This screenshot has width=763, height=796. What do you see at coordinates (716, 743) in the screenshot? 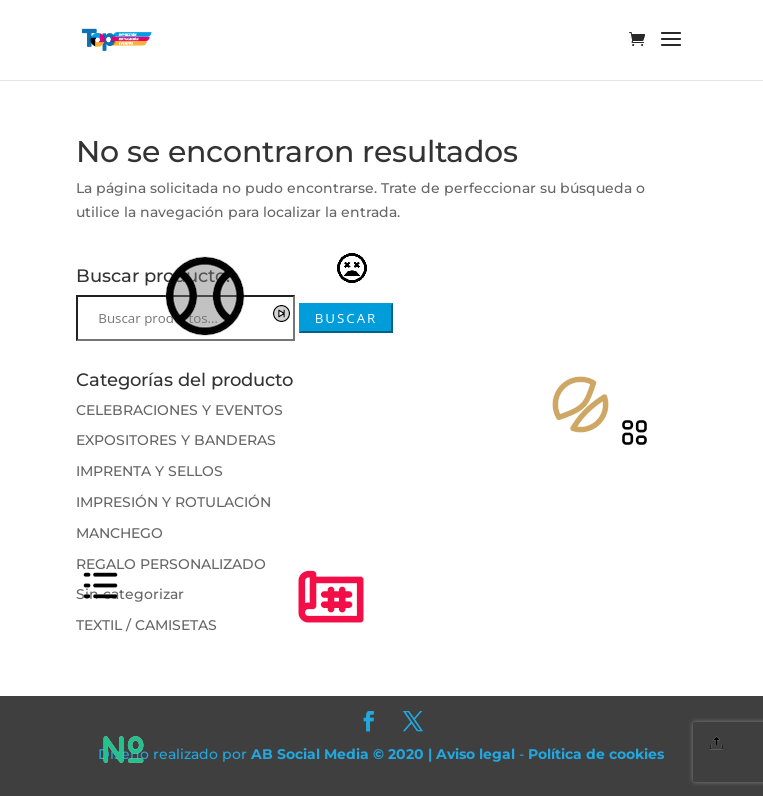
I see `upload a file or document` at bounding box center [716, 743].